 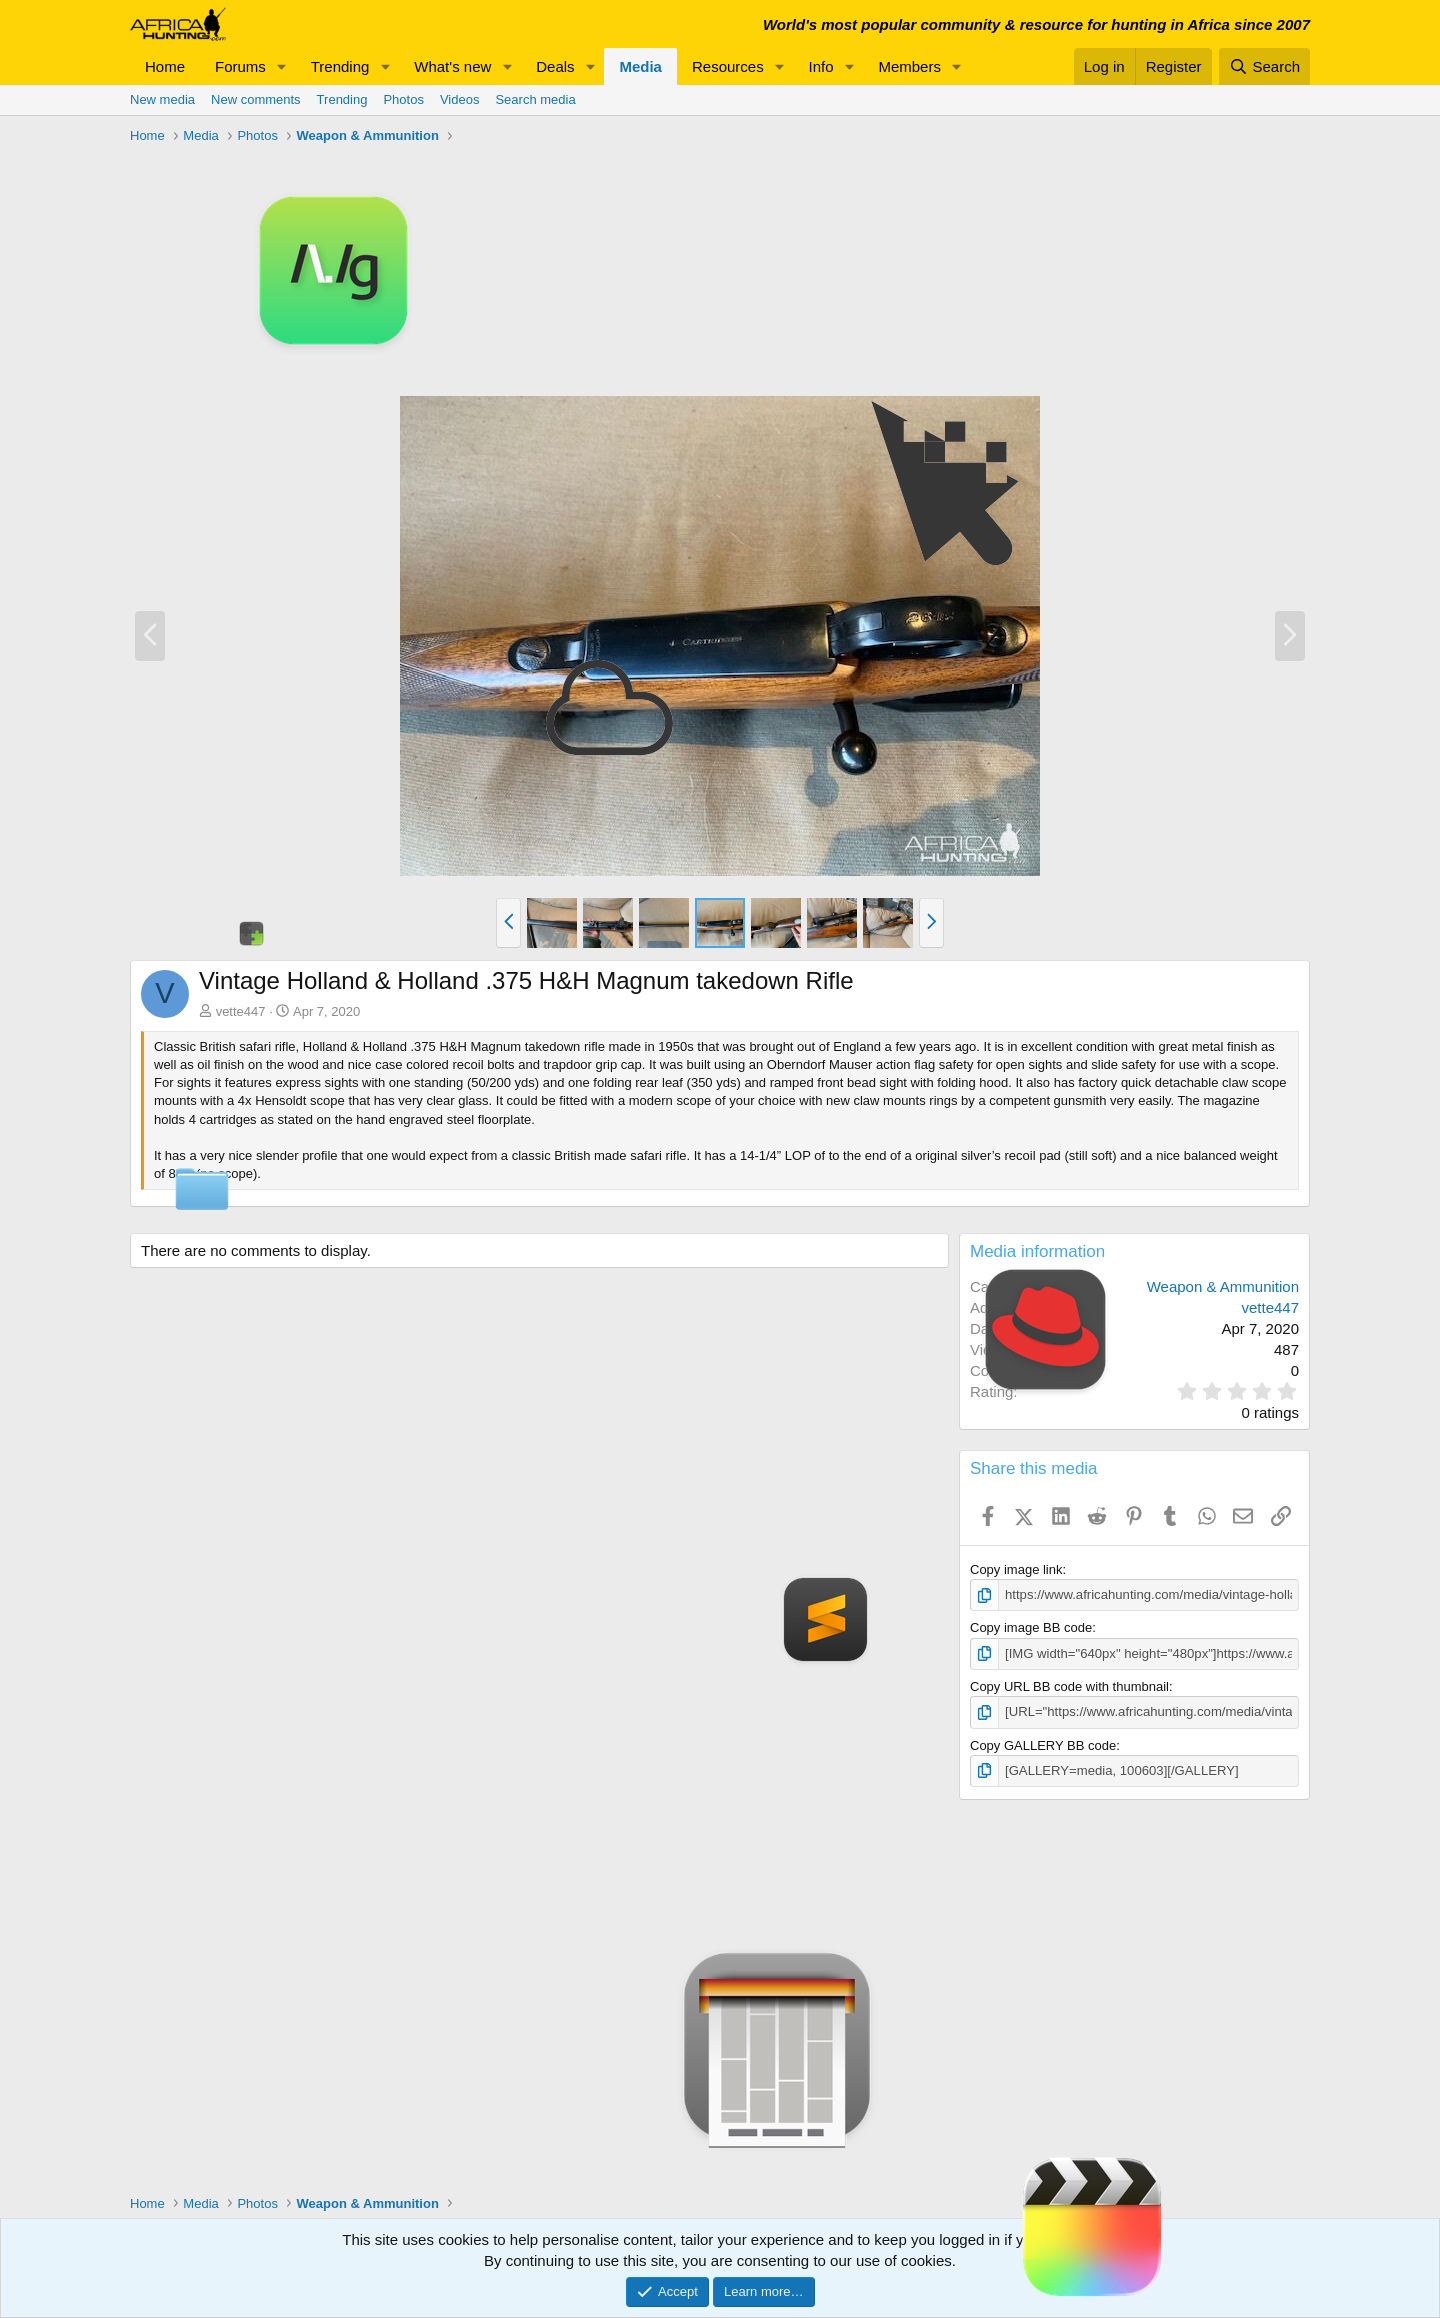 What do you see at coordinates (333, 270) in the screenshot?
I see `open regex tester application` at bounding box center [333, 270].